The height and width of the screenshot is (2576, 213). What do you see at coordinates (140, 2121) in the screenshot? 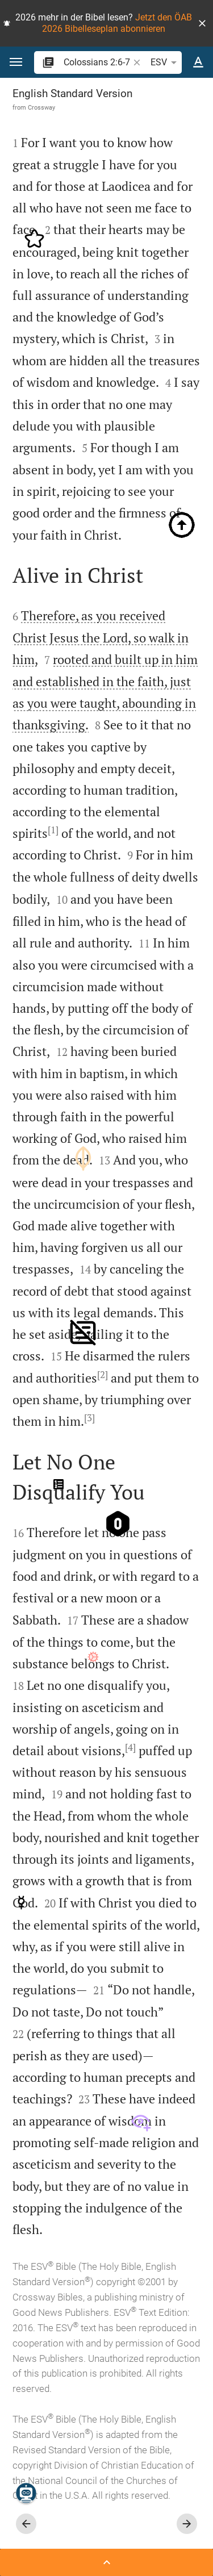
I see `add to watchlist` at bounding box center [140, 2121].